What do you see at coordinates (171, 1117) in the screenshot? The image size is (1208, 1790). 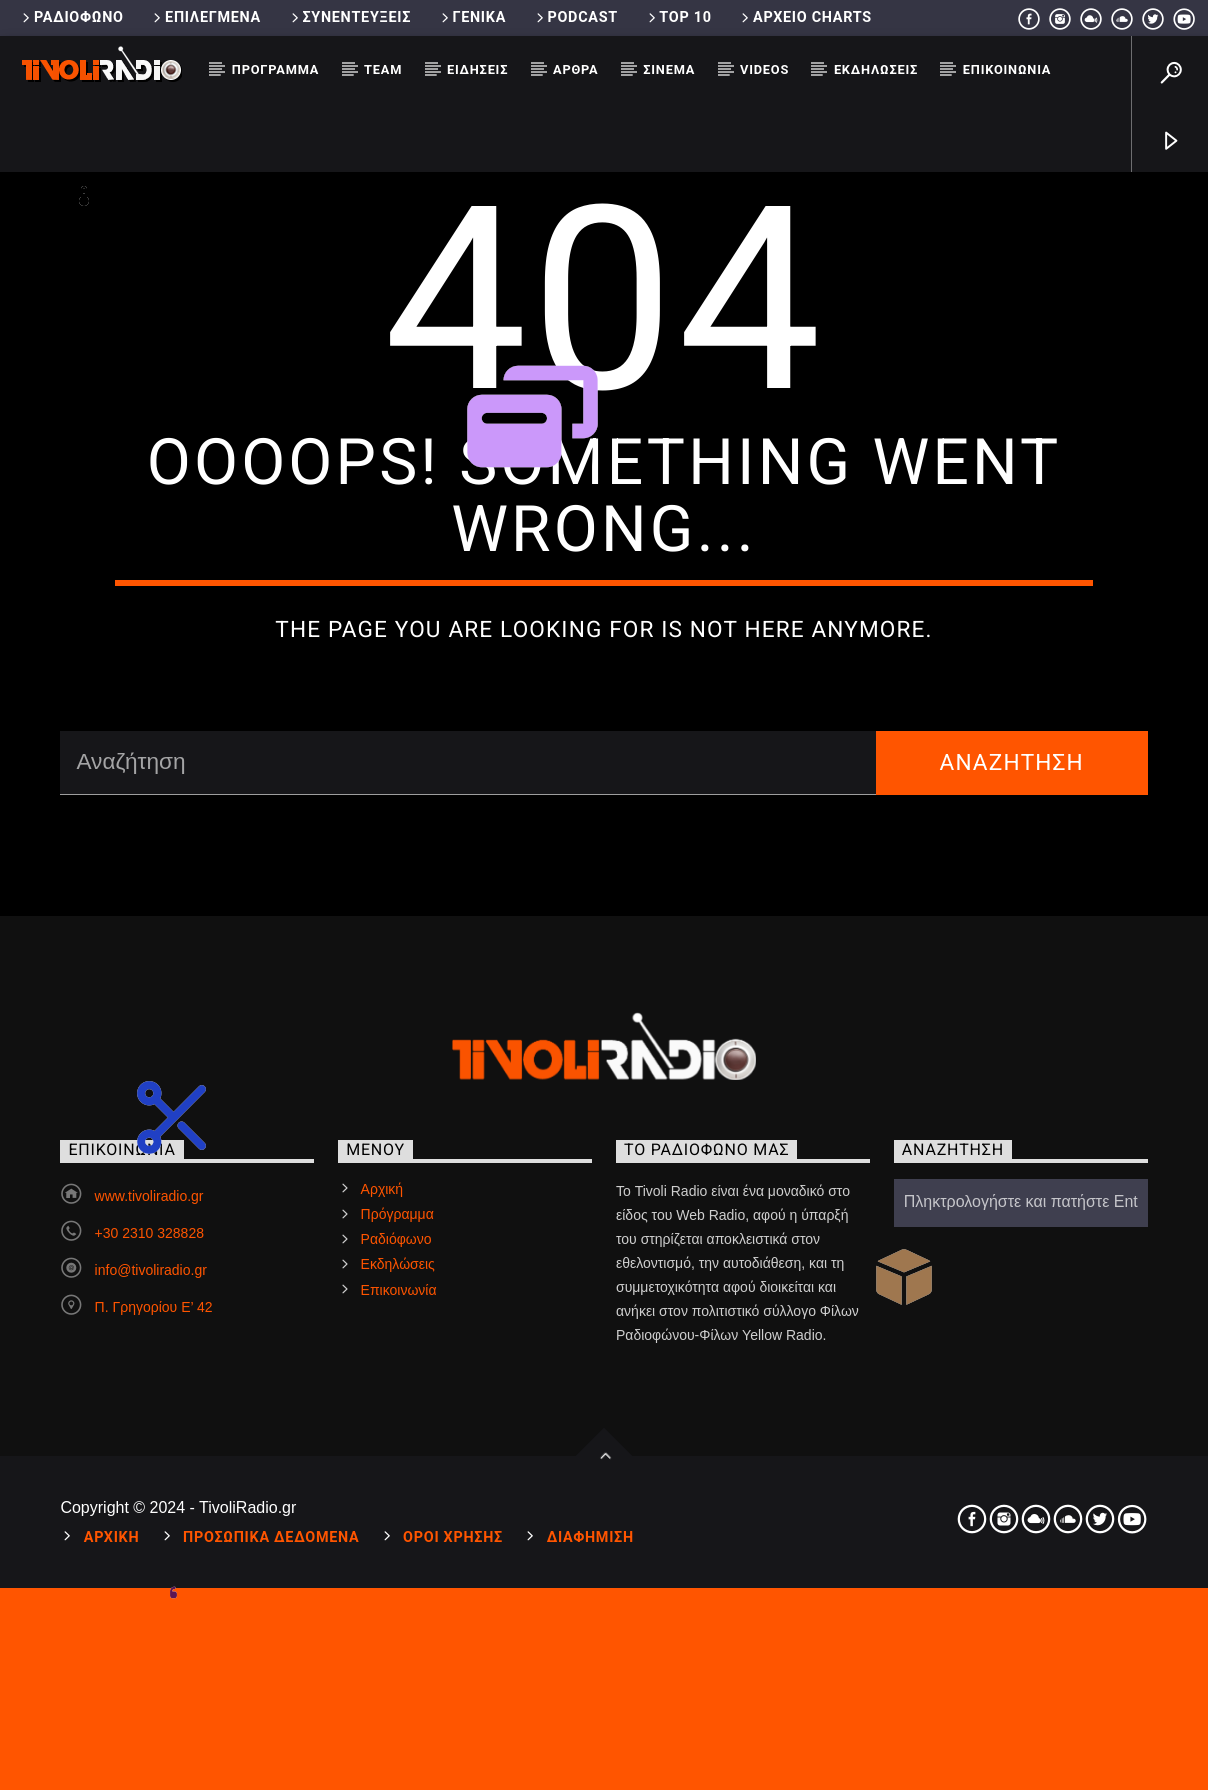 I see `cut selected content` at bounding box center [171, 1117].